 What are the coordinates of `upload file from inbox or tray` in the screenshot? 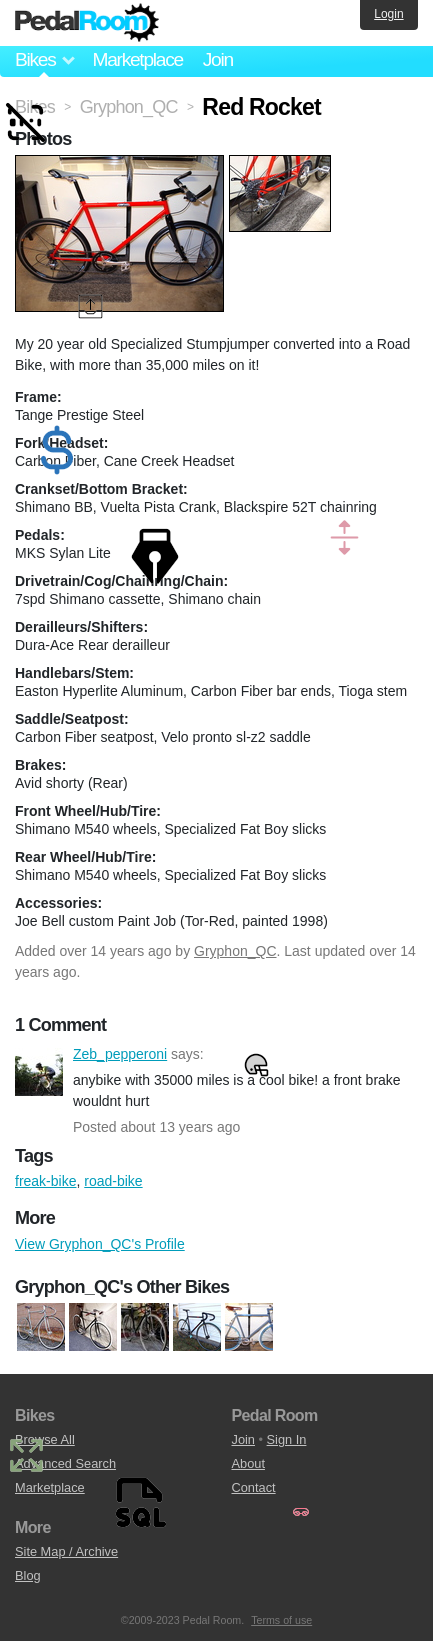 It's located at (90, 306).